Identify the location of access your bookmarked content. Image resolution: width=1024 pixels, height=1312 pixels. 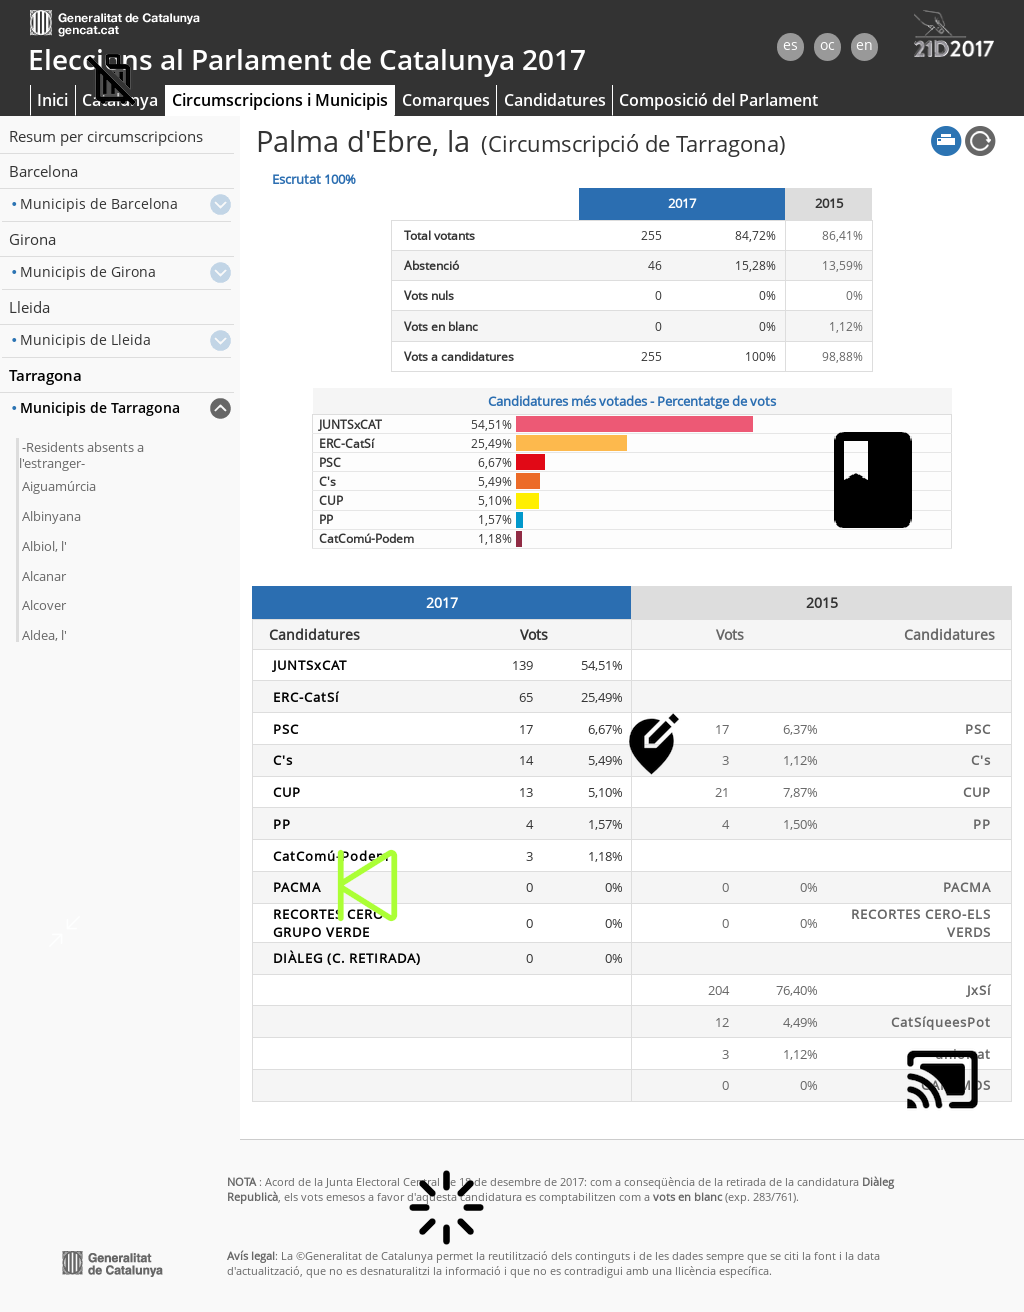
(873, 480).